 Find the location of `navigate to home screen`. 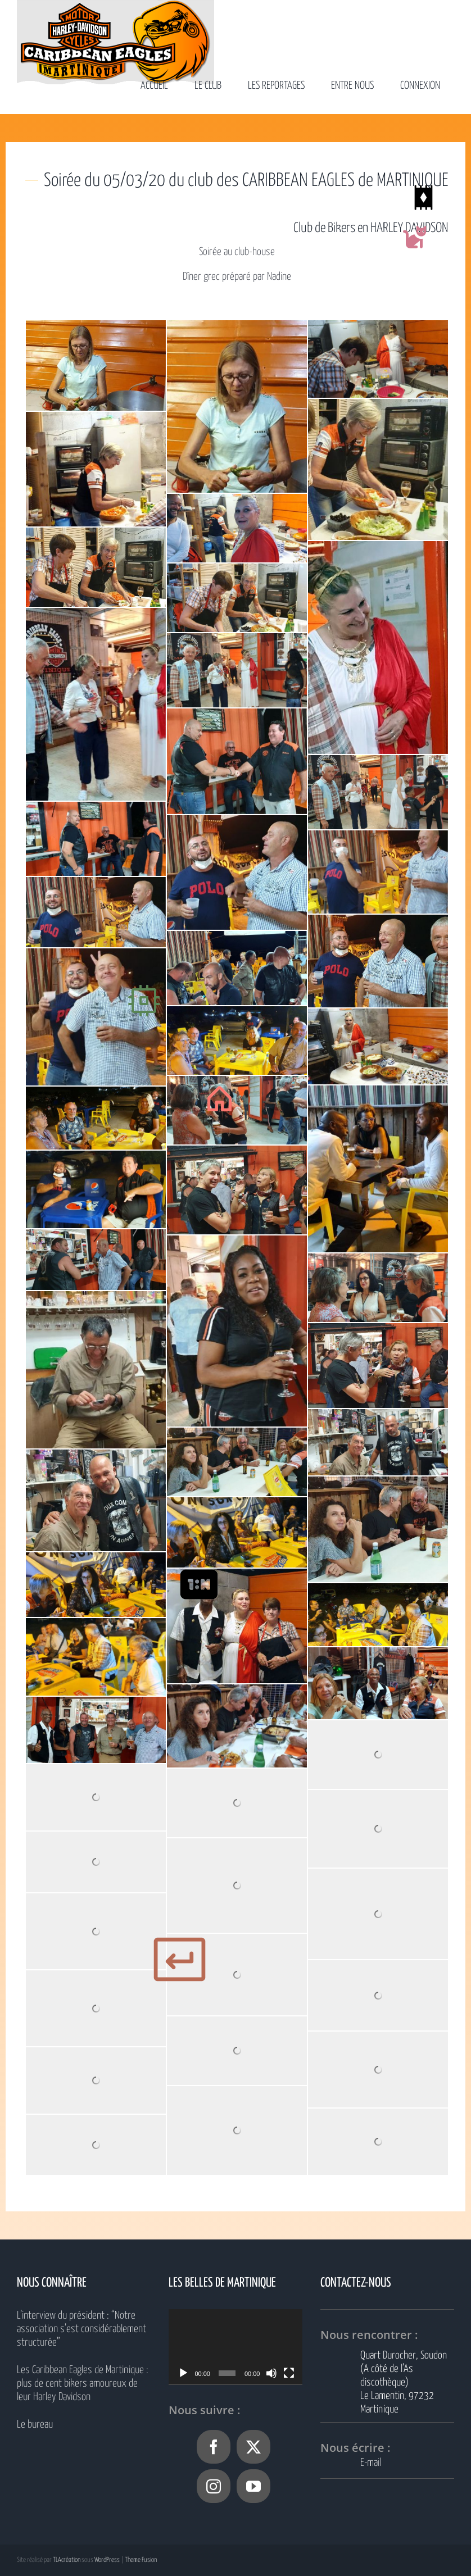

navigate to home screen is located at coordinates (219, 1099).